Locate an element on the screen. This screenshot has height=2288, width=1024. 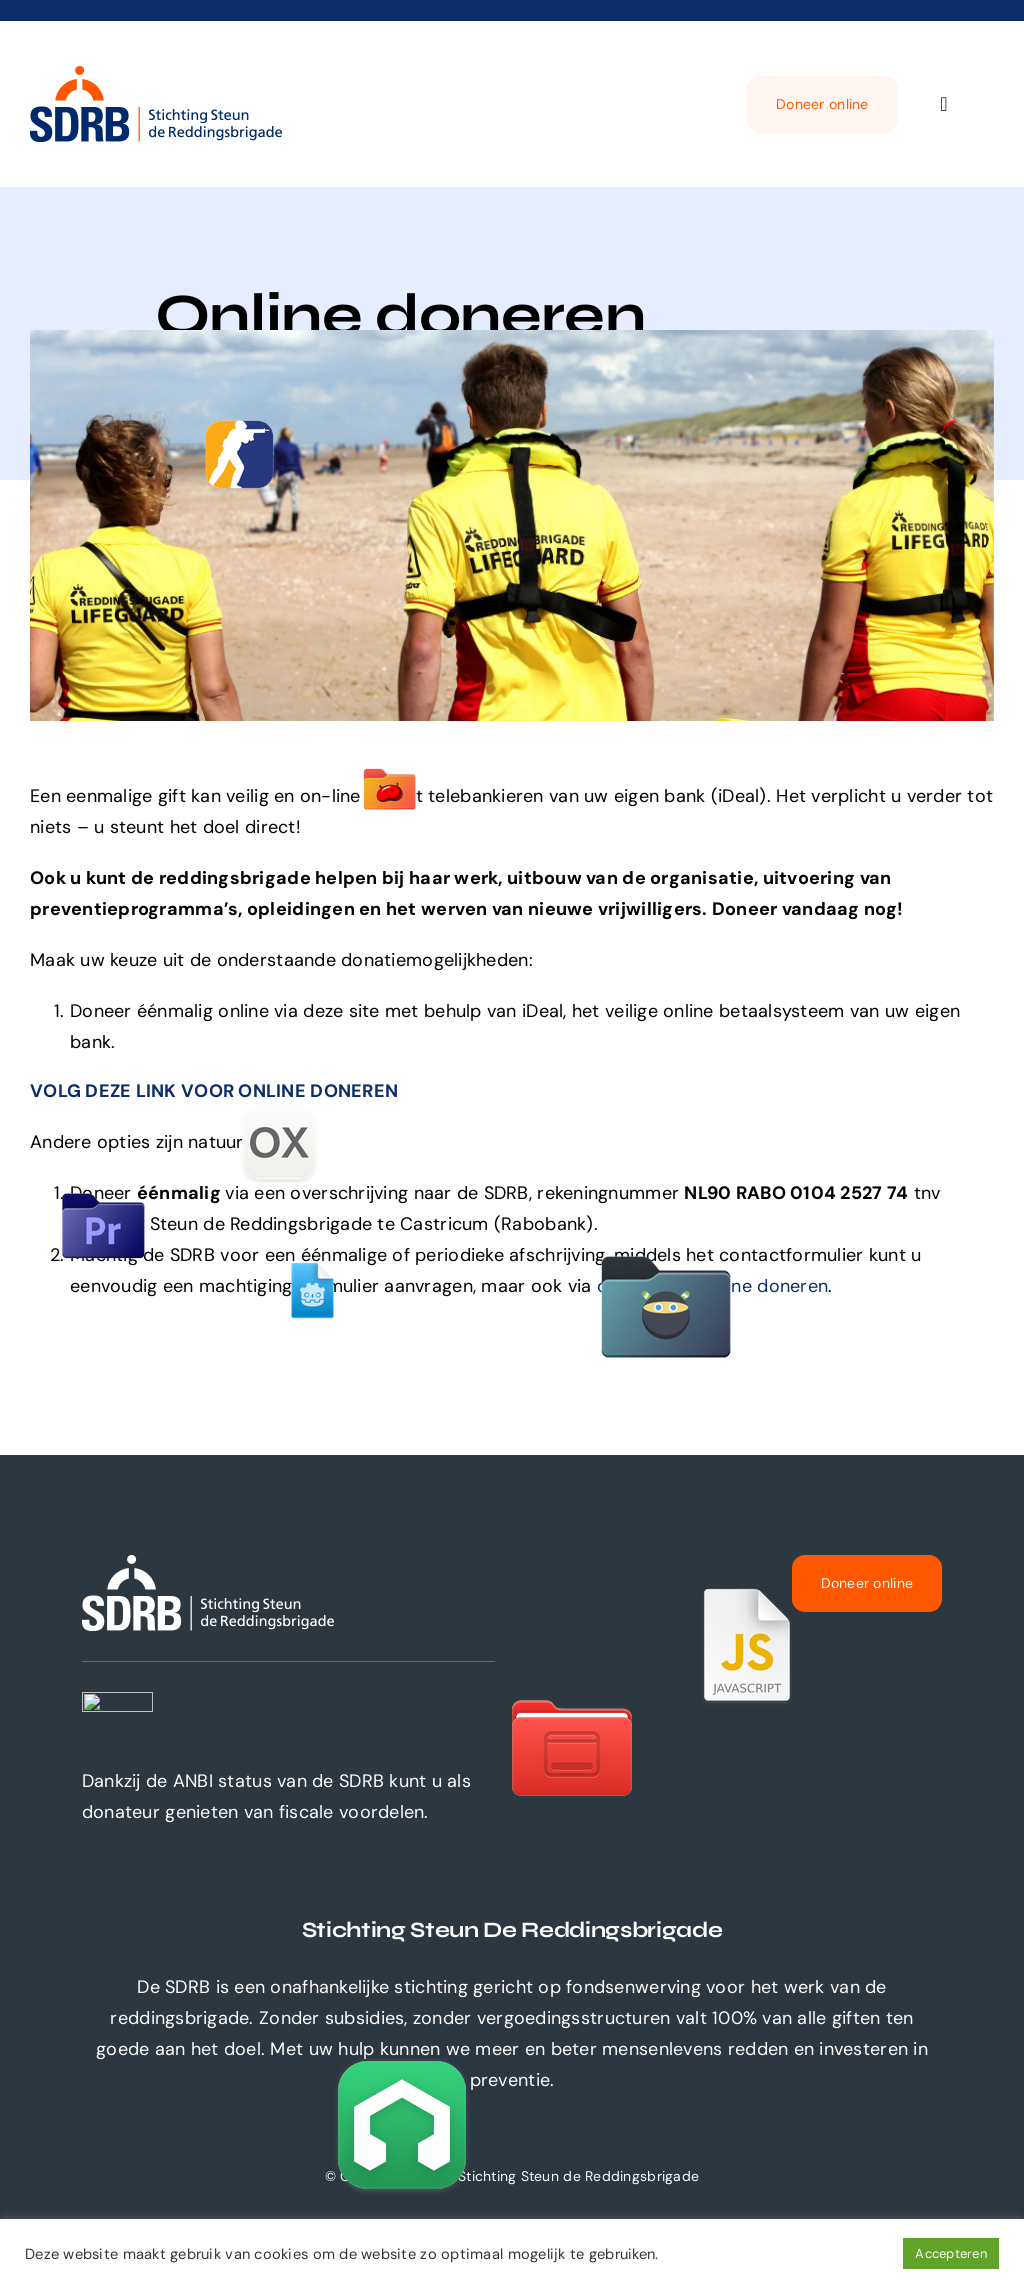
a javascript source code file is located at coordinates (747, 1647).